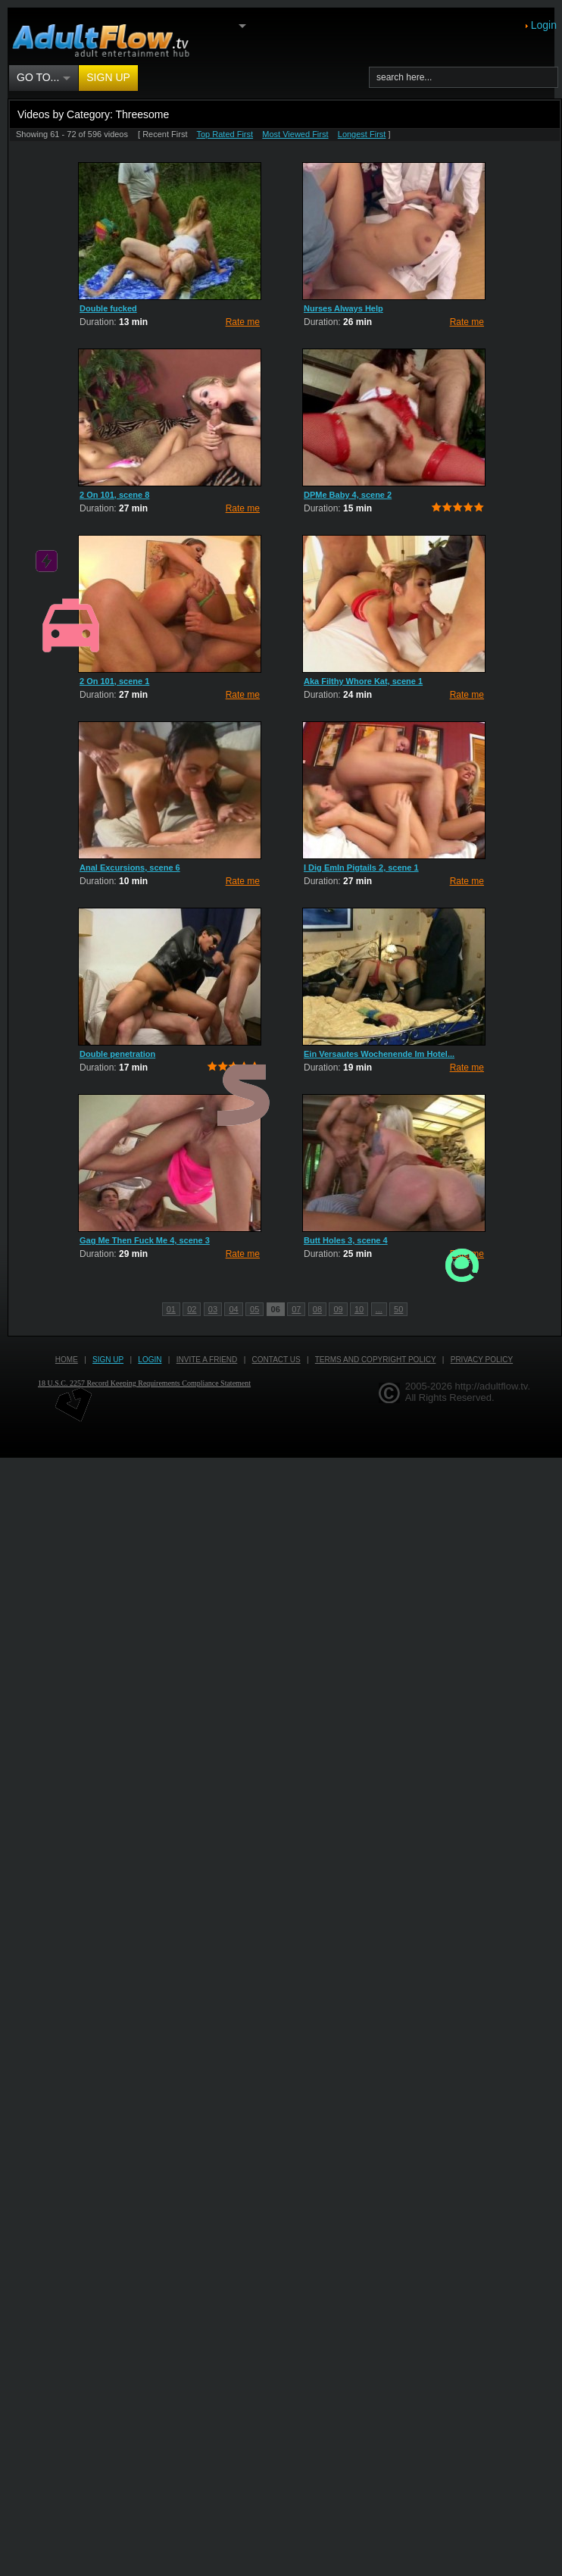 The height and width of the screenshot is (2576, 562). Describe the element at coordinates (243, 1095) in the screenshot. I see `visit softpedia website` at that location.